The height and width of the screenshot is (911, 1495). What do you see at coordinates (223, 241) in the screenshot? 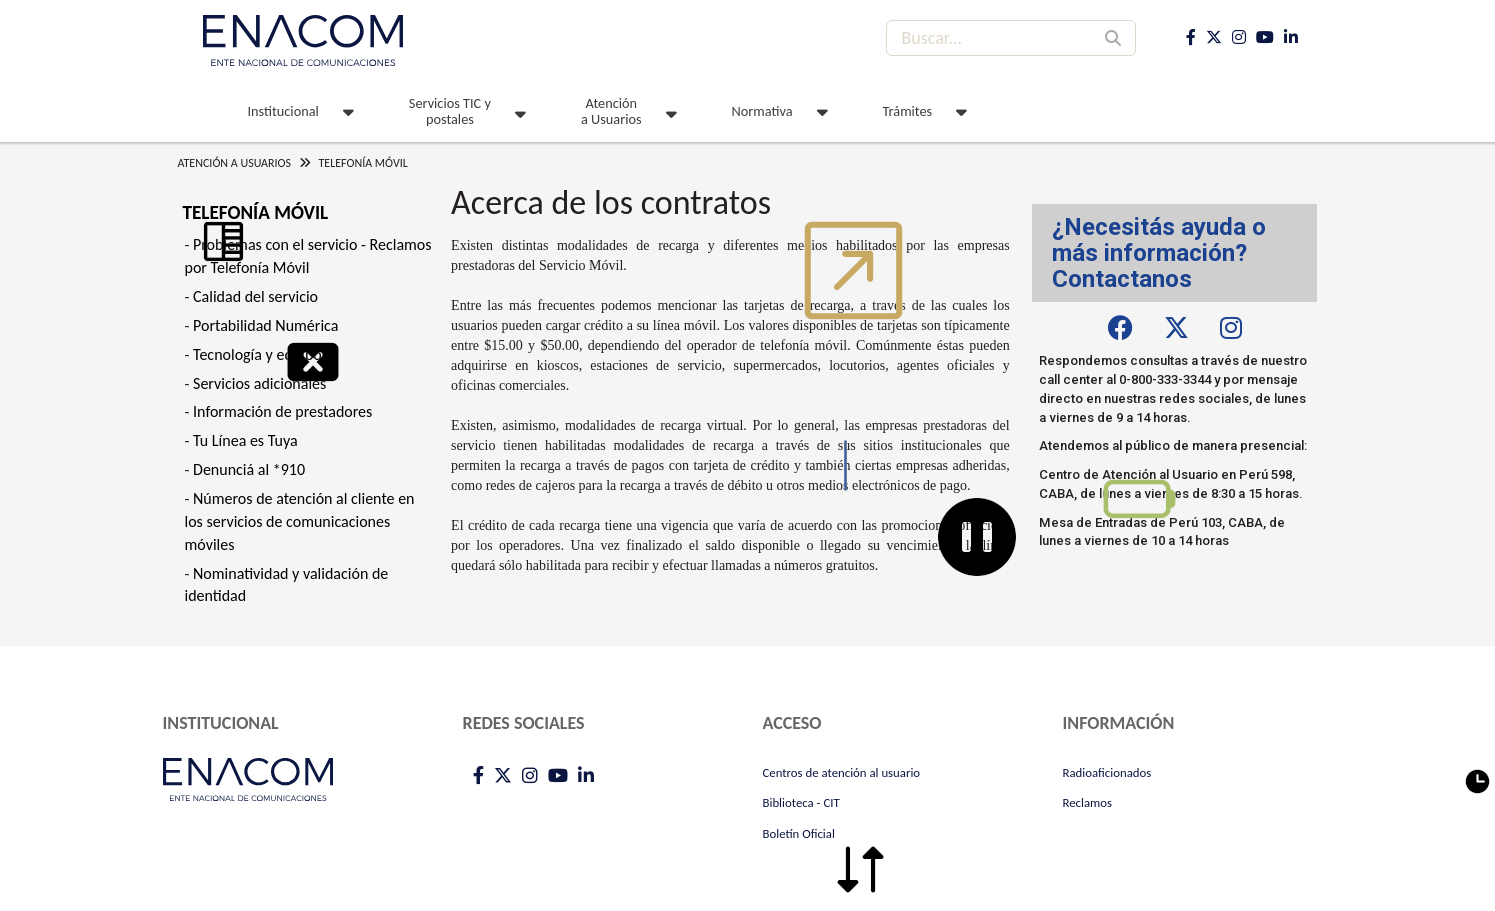
I see `toggle between split-screen or half-view mode` at bounding box center [223, 241].